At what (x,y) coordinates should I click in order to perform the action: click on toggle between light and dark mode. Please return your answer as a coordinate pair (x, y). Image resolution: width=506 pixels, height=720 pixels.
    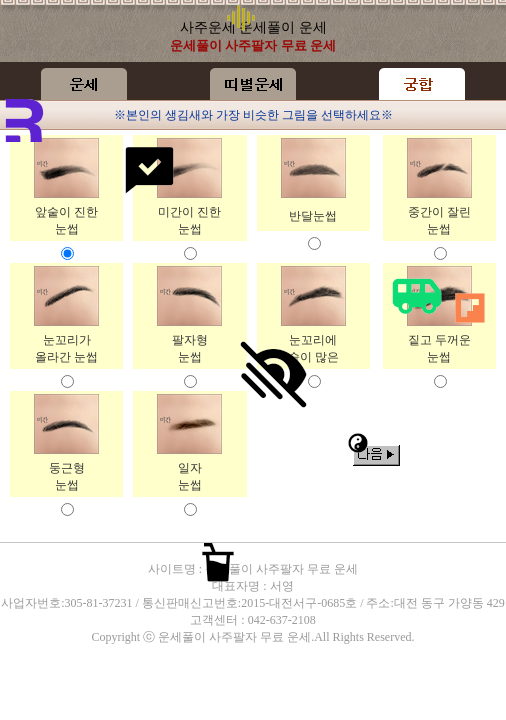
    Looking at the image, I should click on (358, 443).